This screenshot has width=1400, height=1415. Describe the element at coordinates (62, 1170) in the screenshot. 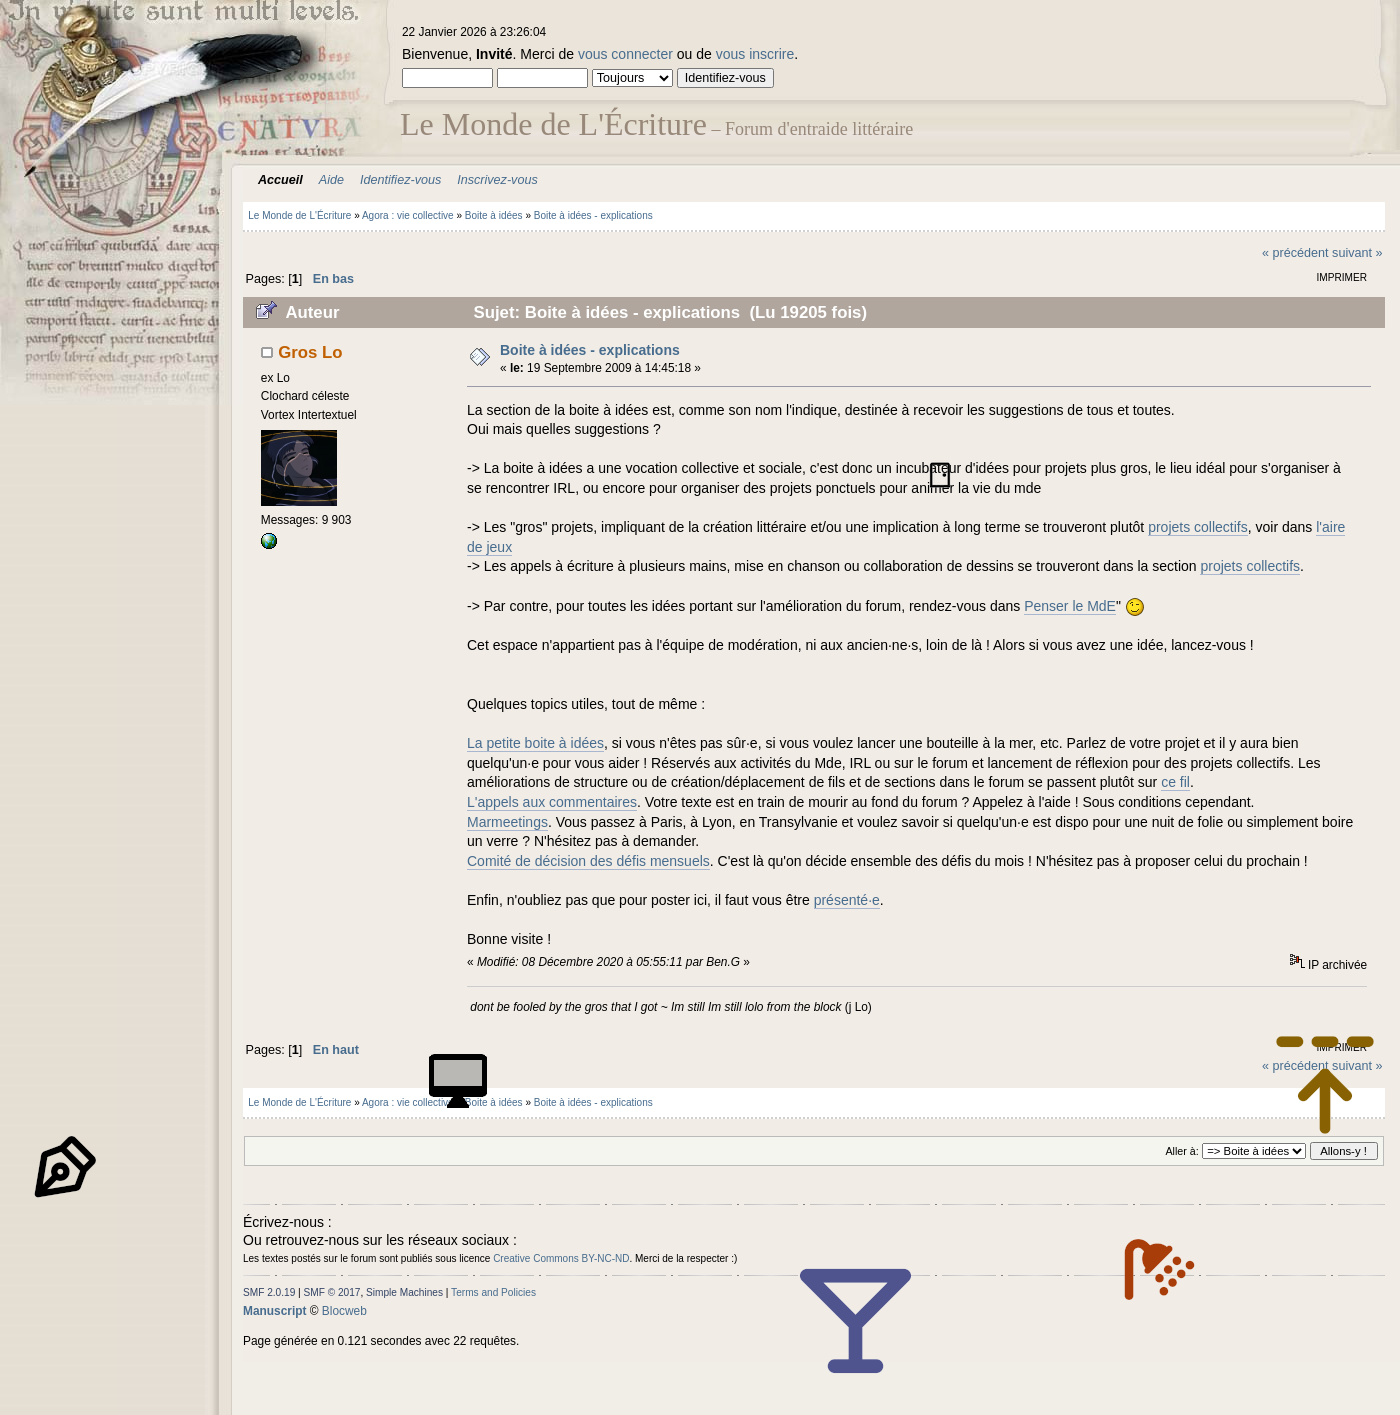

I see `access drawing or illustration tools` at that location.